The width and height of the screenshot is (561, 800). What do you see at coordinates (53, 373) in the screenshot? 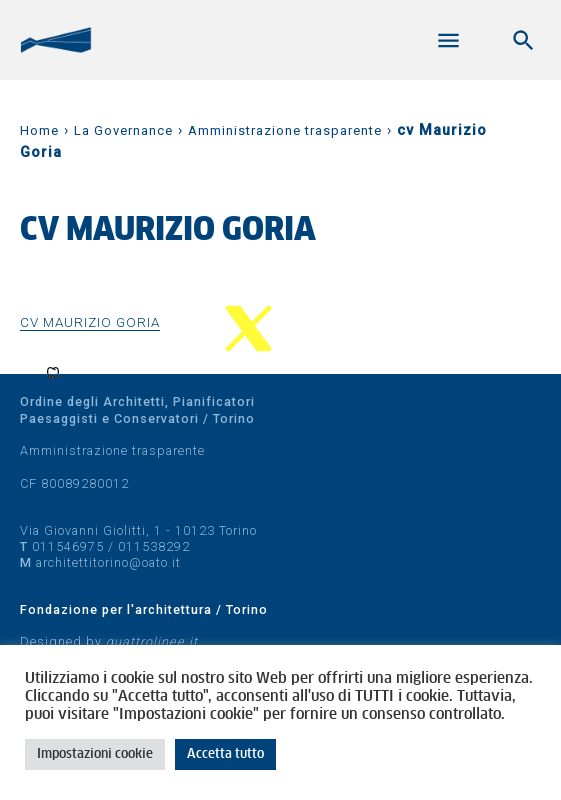
I see `access dental health information` at bounding box center [53, 373].